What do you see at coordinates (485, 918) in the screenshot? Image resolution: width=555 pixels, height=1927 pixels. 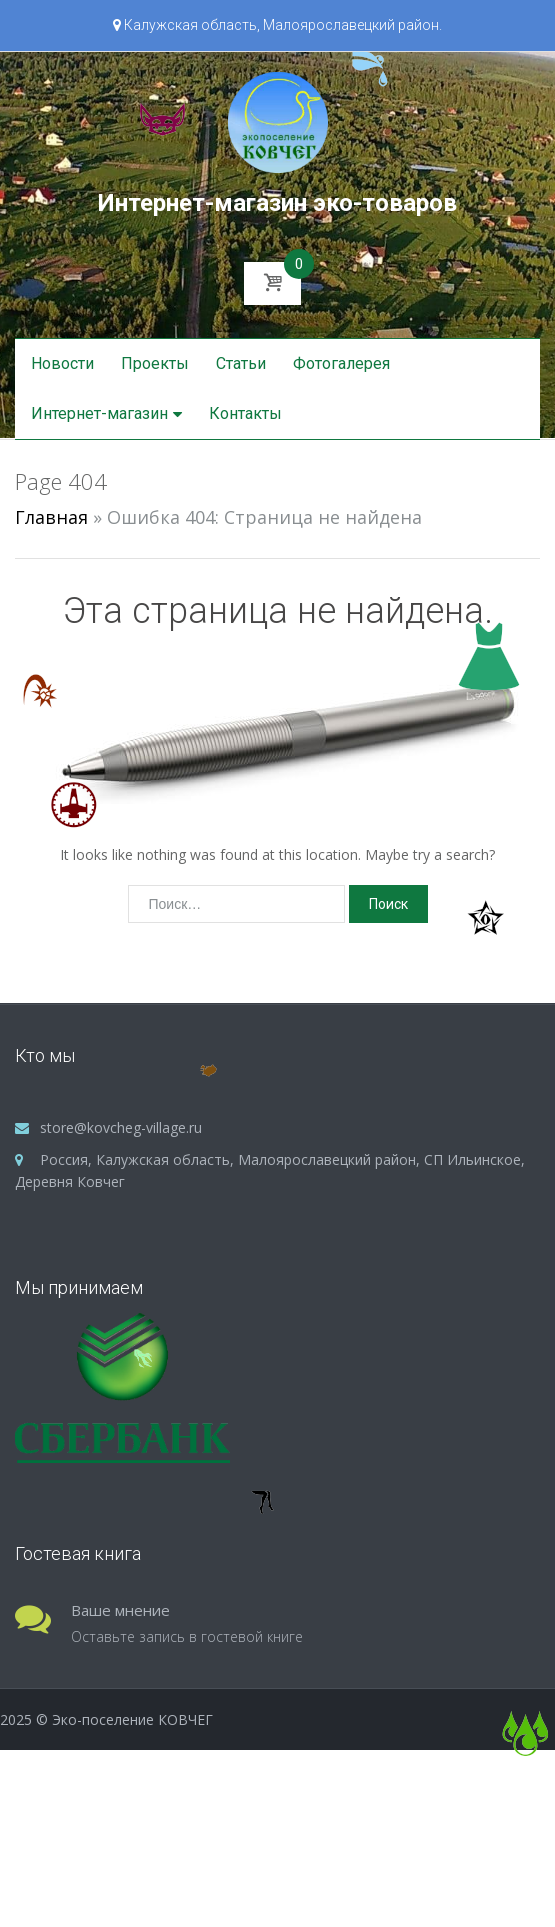 I see `indicates a cursed or corrupted item status` at bounding box center [485, 918].